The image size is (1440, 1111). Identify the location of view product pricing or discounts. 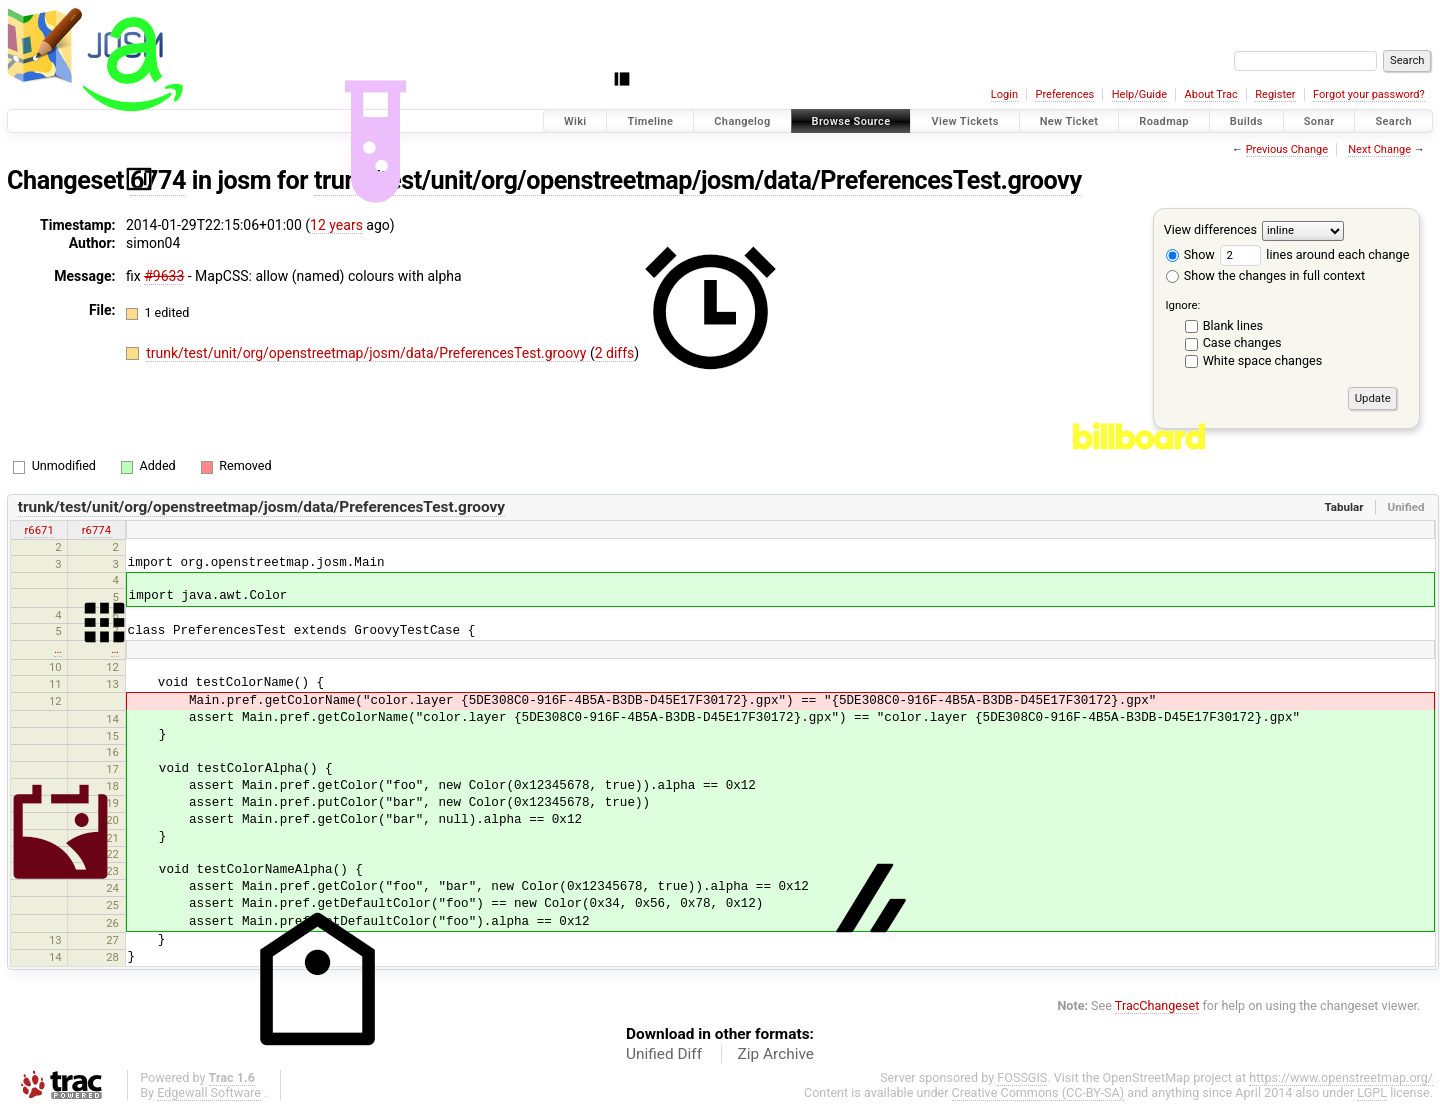
(317, 981).